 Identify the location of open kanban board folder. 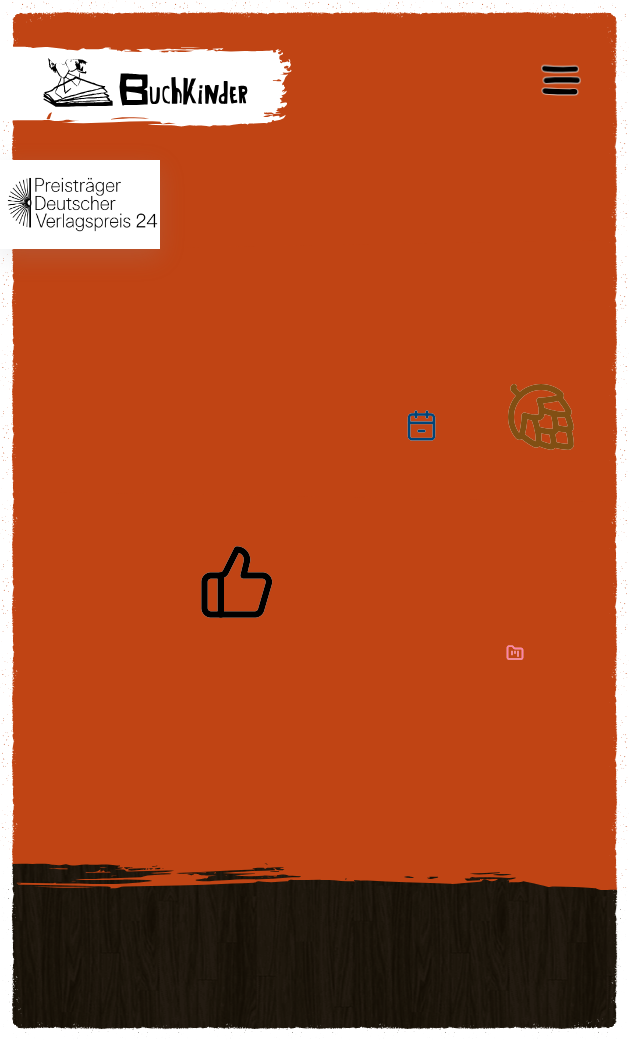
(515, 653).